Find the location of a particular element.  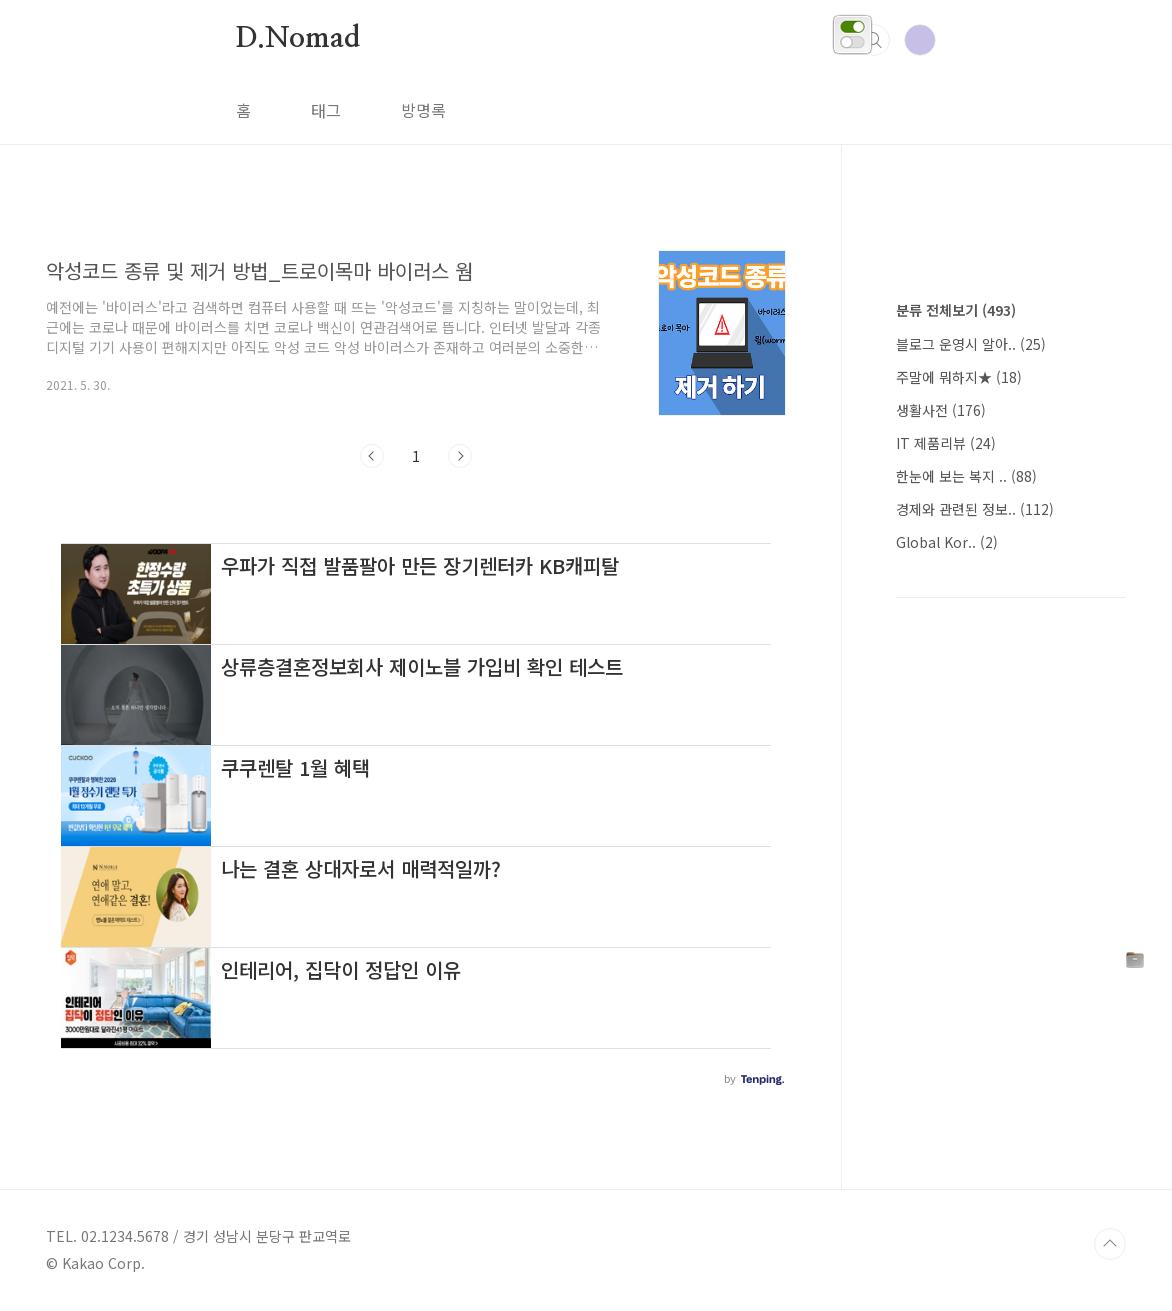

open desktop preferences or settings is located at coordinates (852, 34).